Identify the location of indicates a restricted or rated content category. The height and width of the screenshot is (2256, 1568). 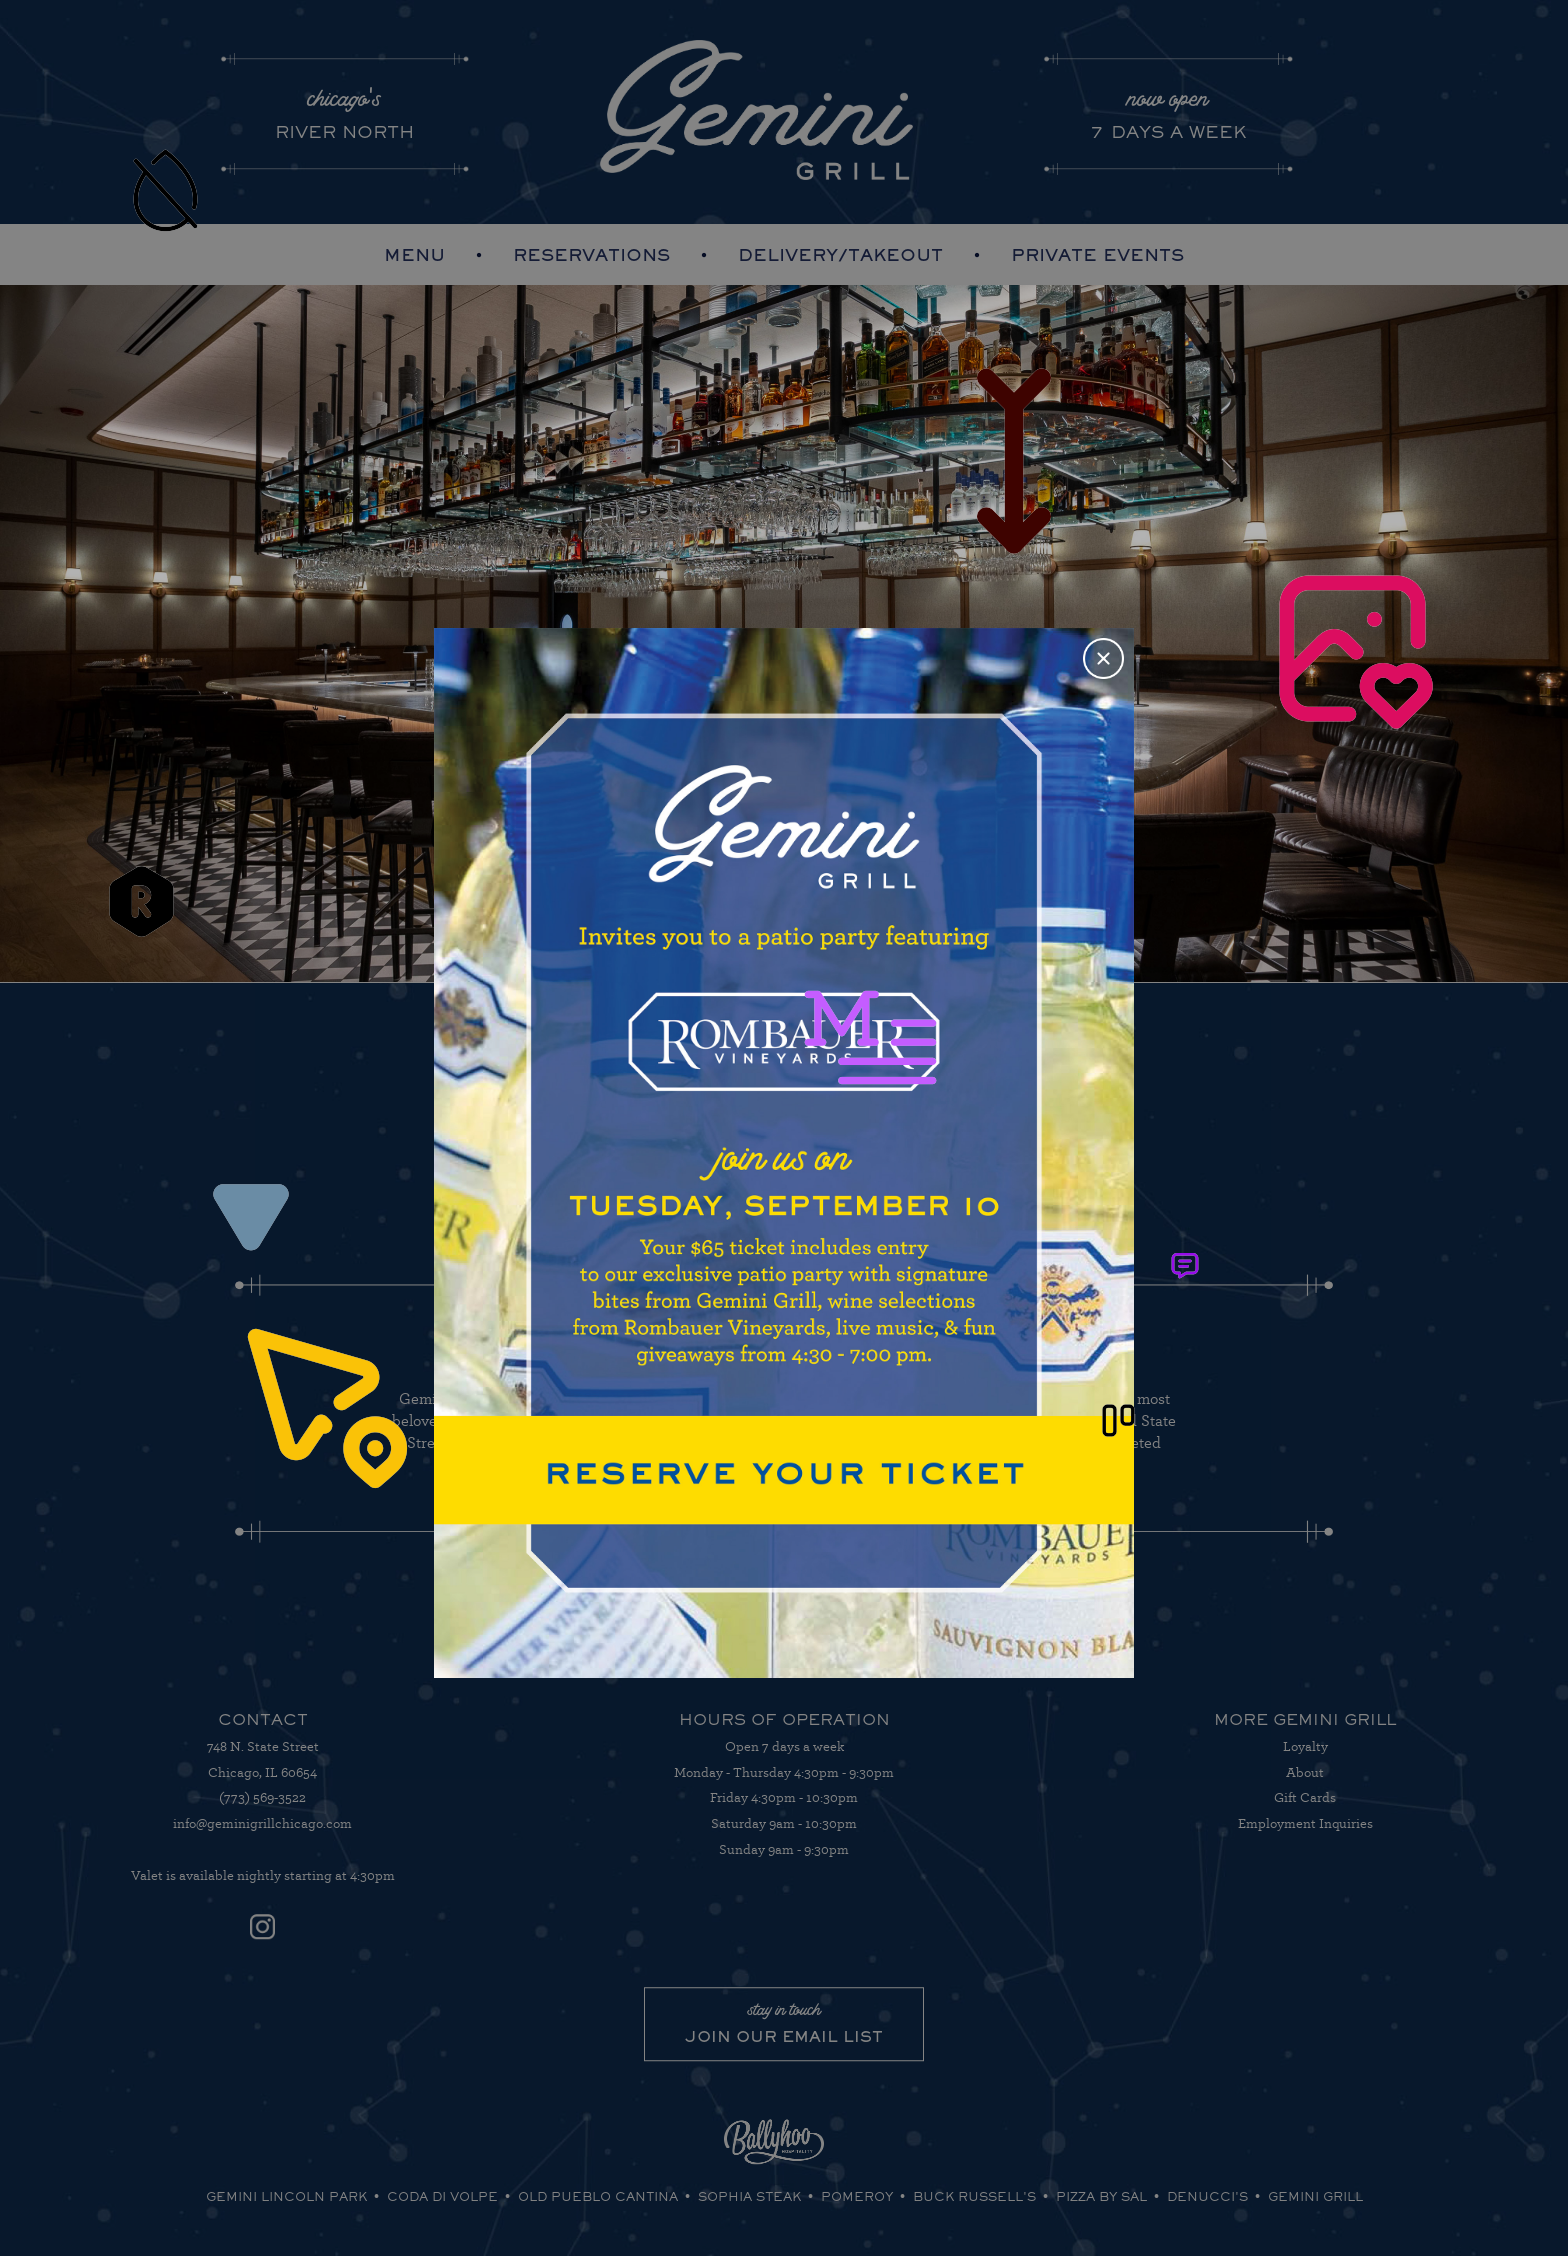
(141, 901).